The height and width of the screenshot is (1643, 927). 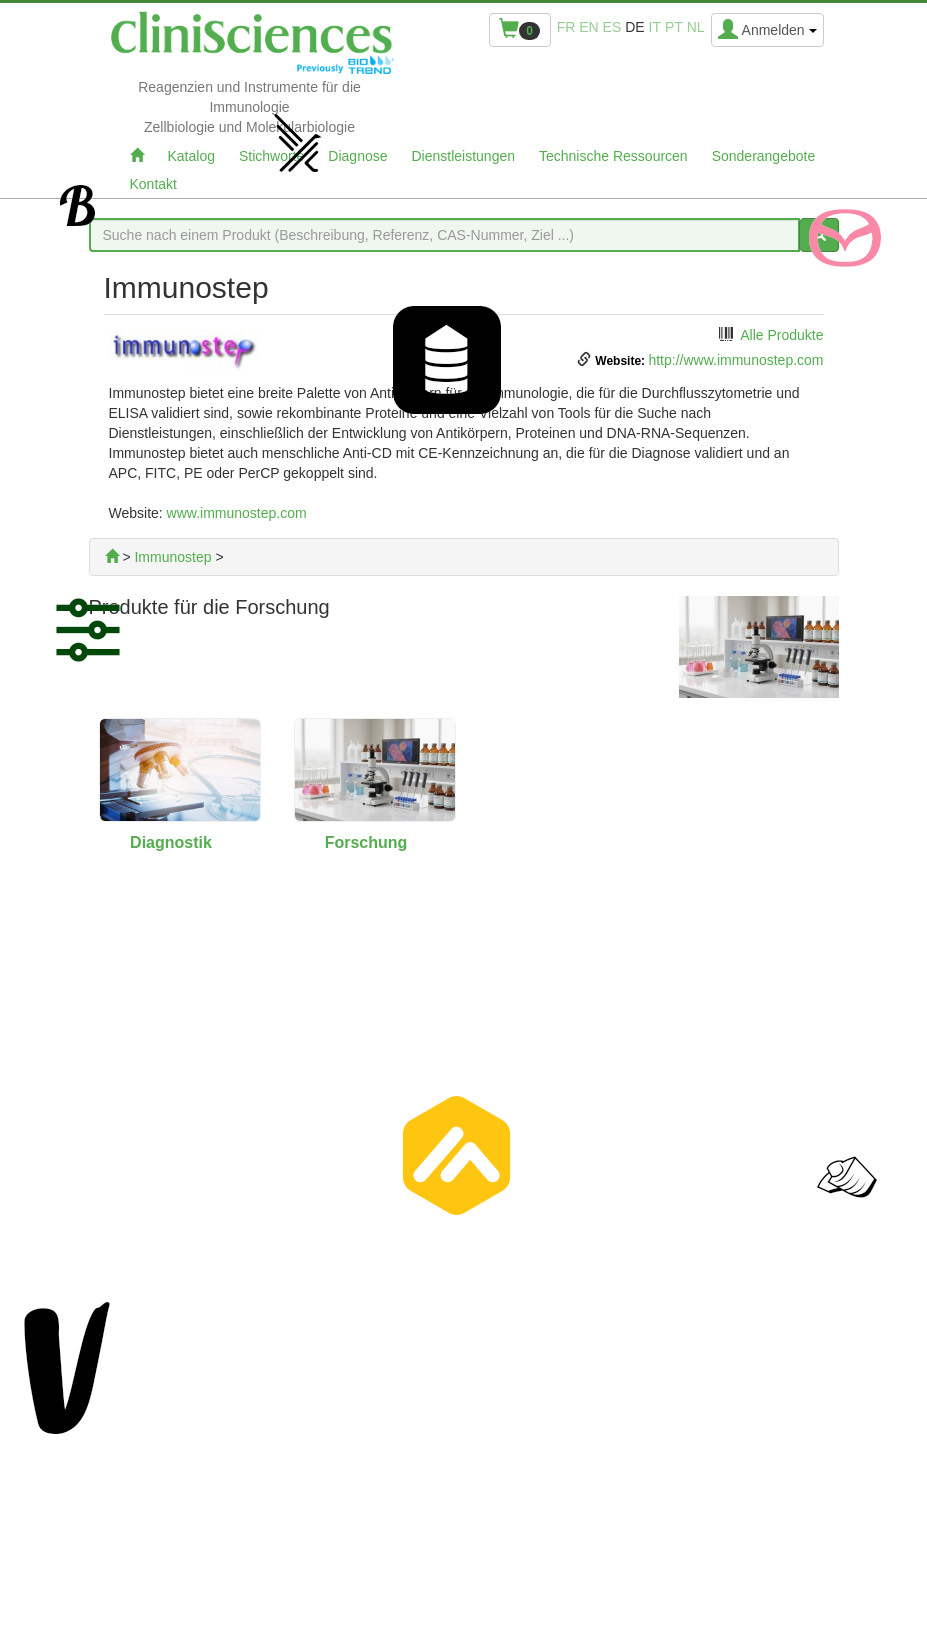 I want to click on mazda brand logo, so click(x=845, y=238).